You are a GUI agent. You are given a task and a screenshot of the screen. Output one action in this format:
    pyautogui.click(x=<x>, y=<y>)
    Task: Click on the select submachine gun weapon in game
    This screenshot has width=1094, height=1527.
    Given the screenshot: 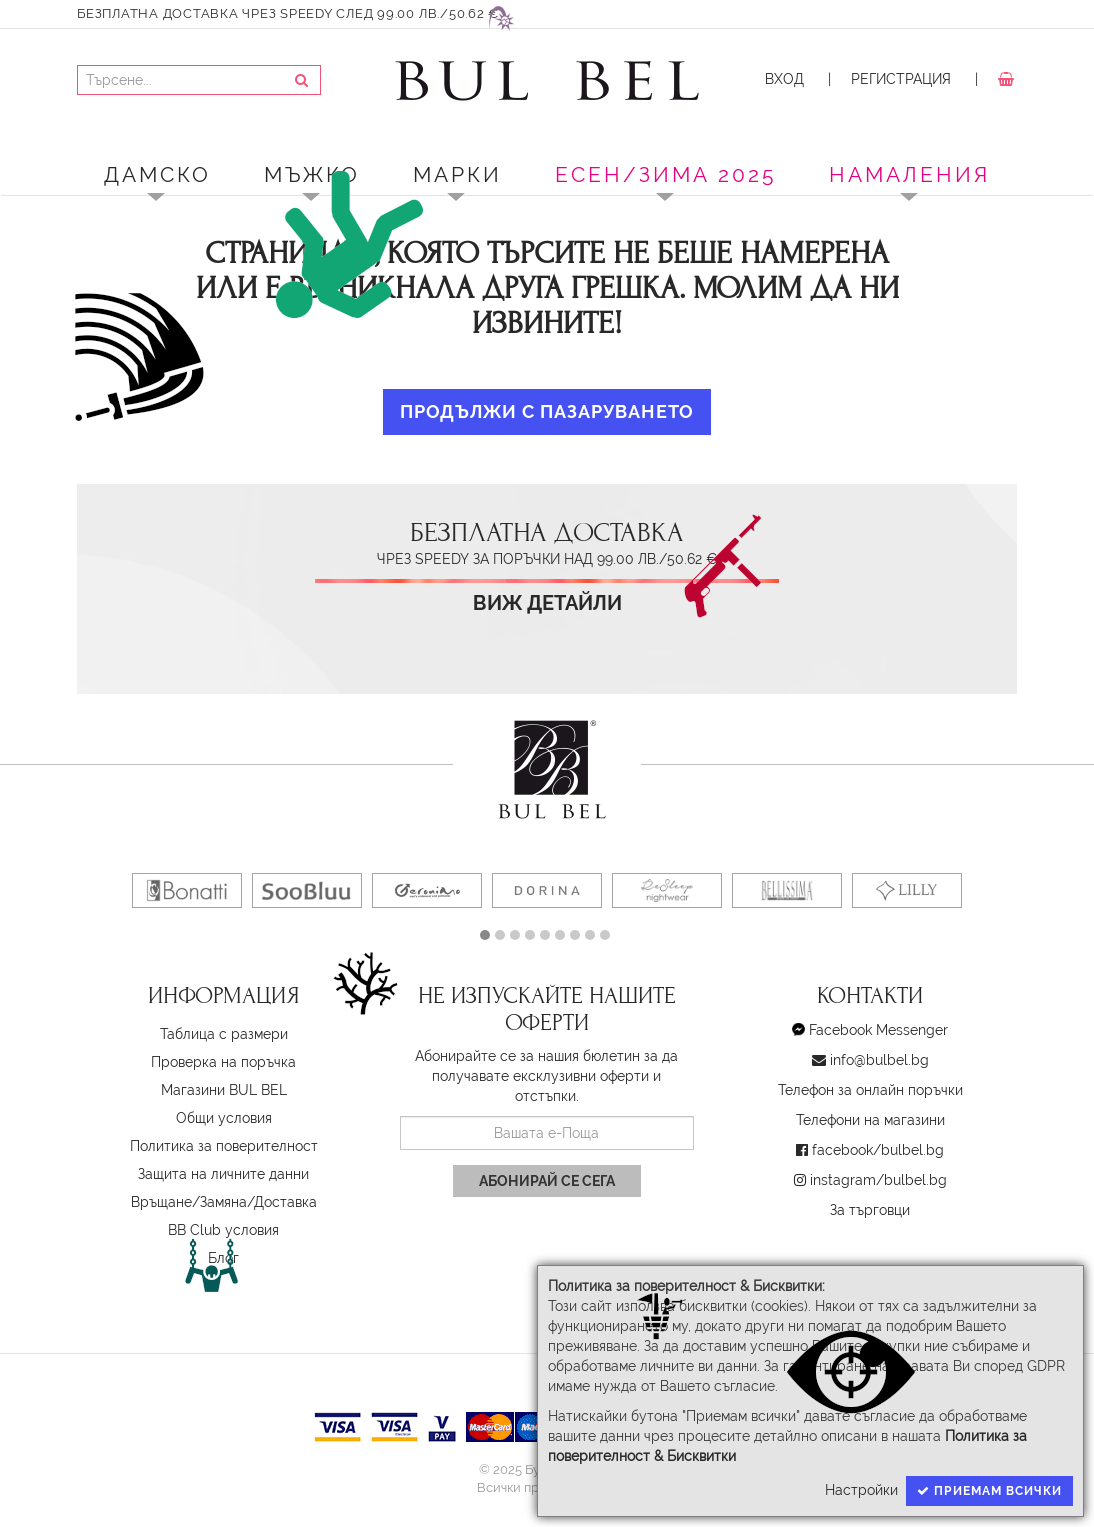 What is the action you would take?
    pyautogui.click(x=723, y=566)
    